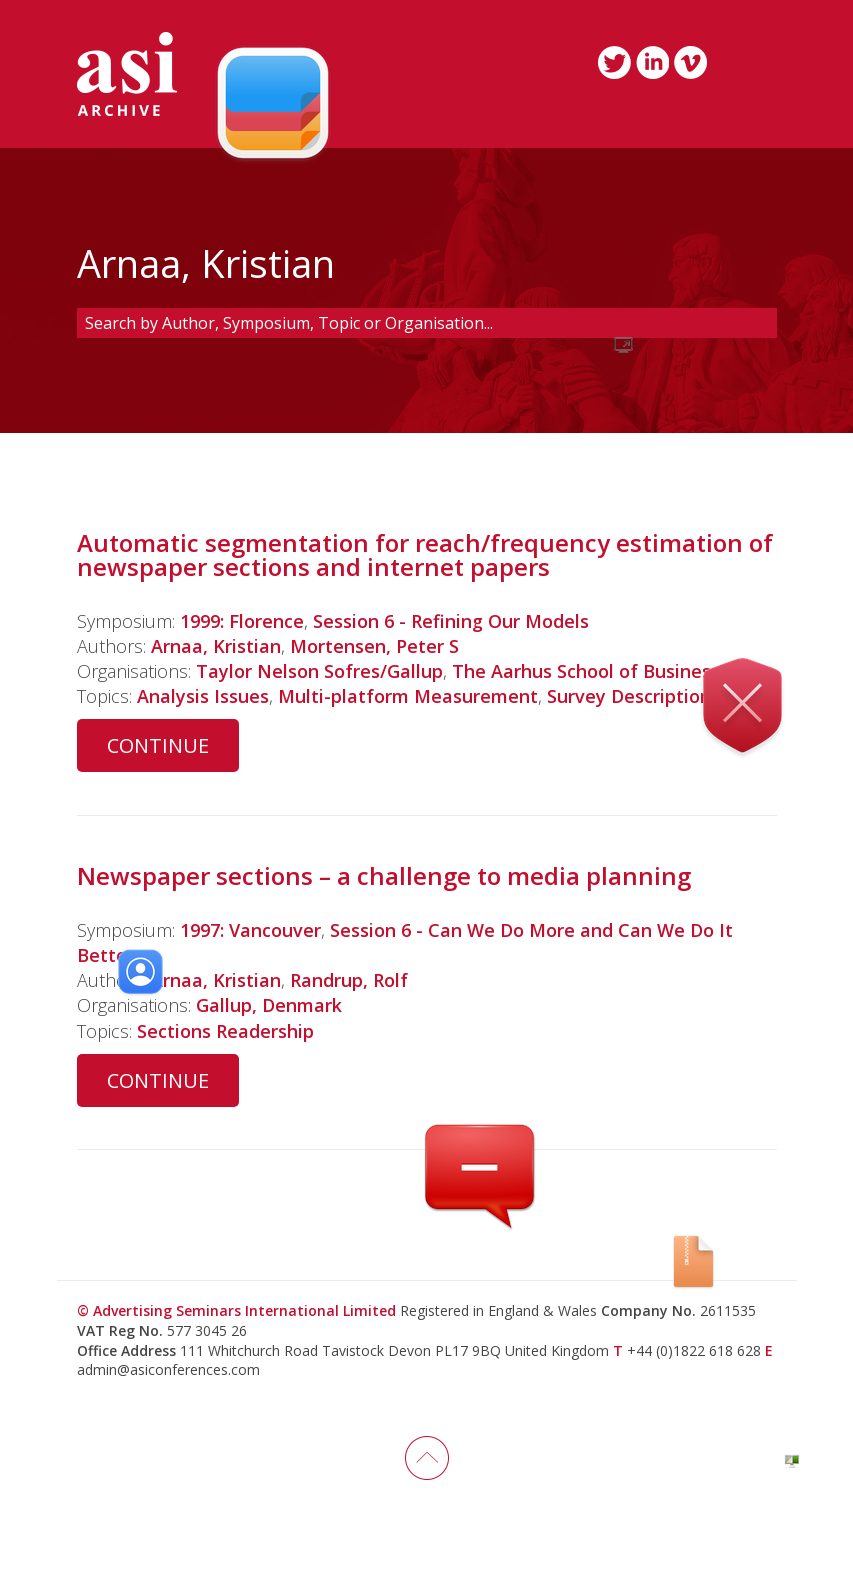 This screenshot has height=1580, width=853. Describe the element at coordinates (623, 344) in the screenshot. I see `access desktop sharing settings` at that location.